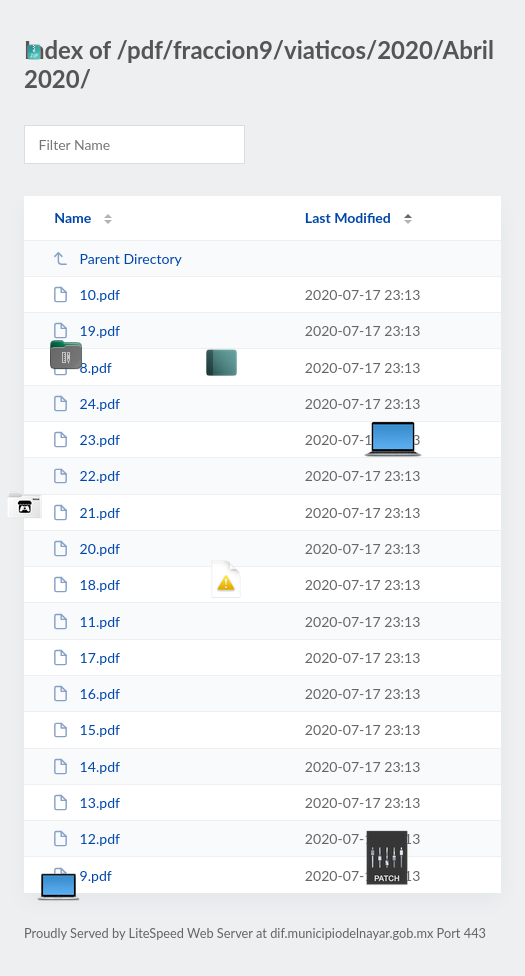 The height and width of the screenshot is (976, 525). I want to click on access the desktop folder, so click(221, 361).